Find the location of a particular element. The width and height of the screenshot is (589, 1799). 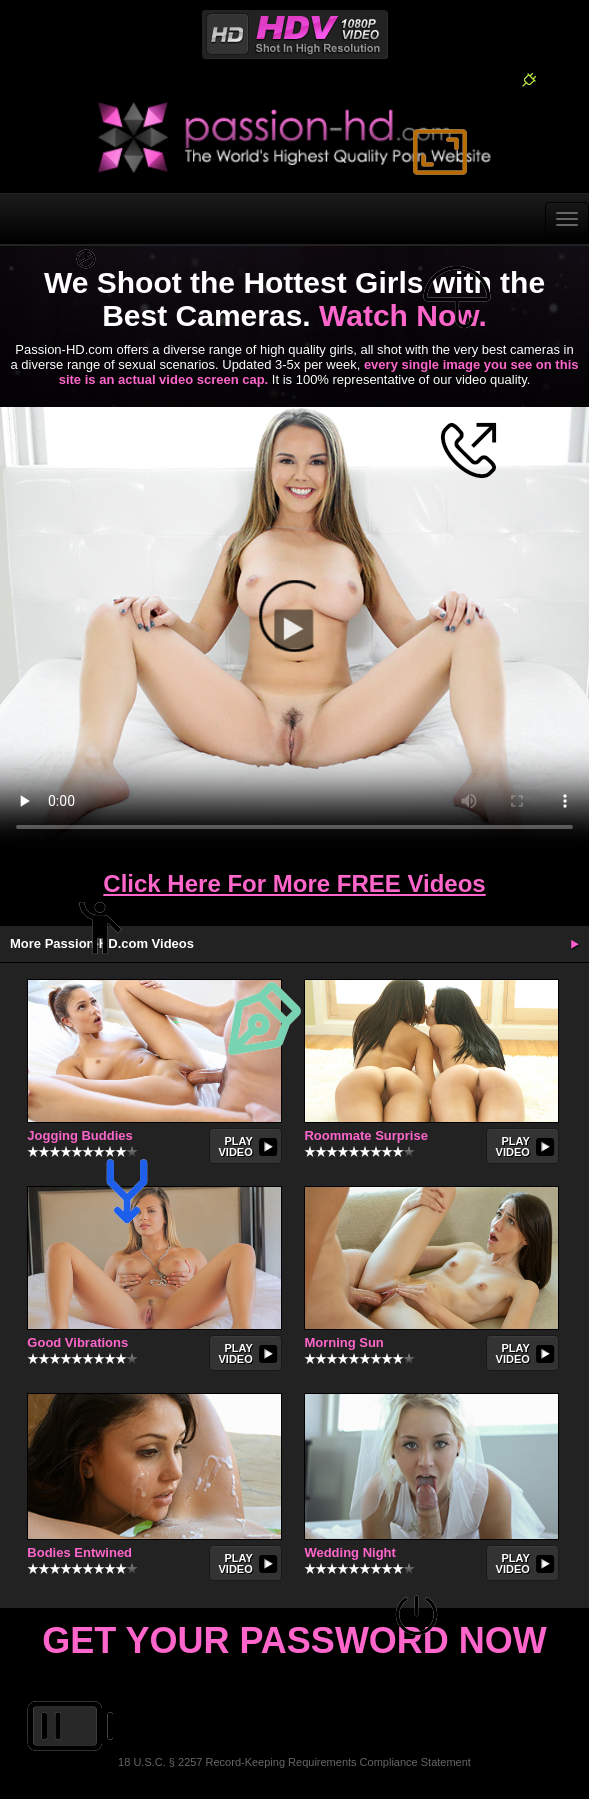

access drawing or illustration tools is located at coordinates (260, 1022).